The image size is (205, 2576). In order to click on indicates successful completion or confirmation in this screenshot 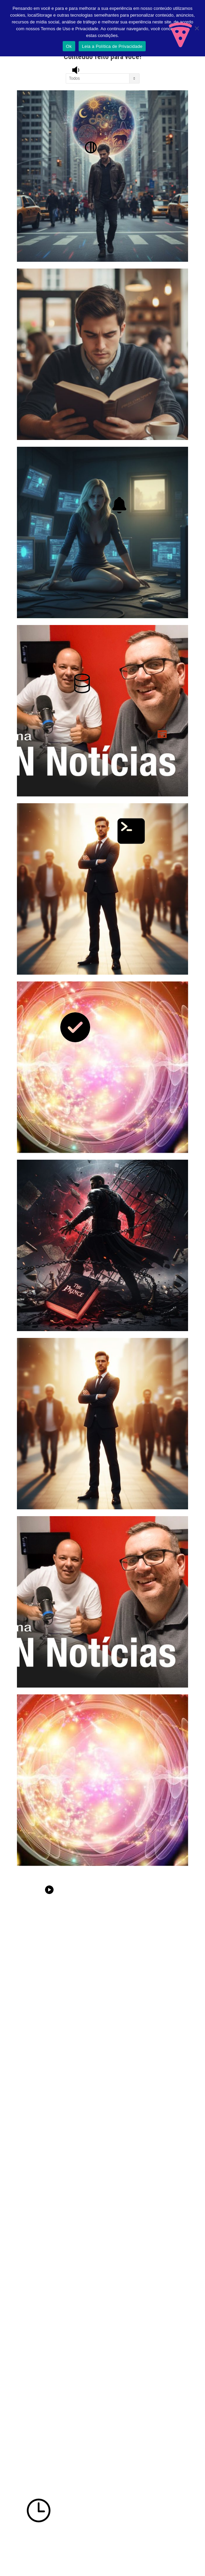, I will do `click(75, 1027)`.